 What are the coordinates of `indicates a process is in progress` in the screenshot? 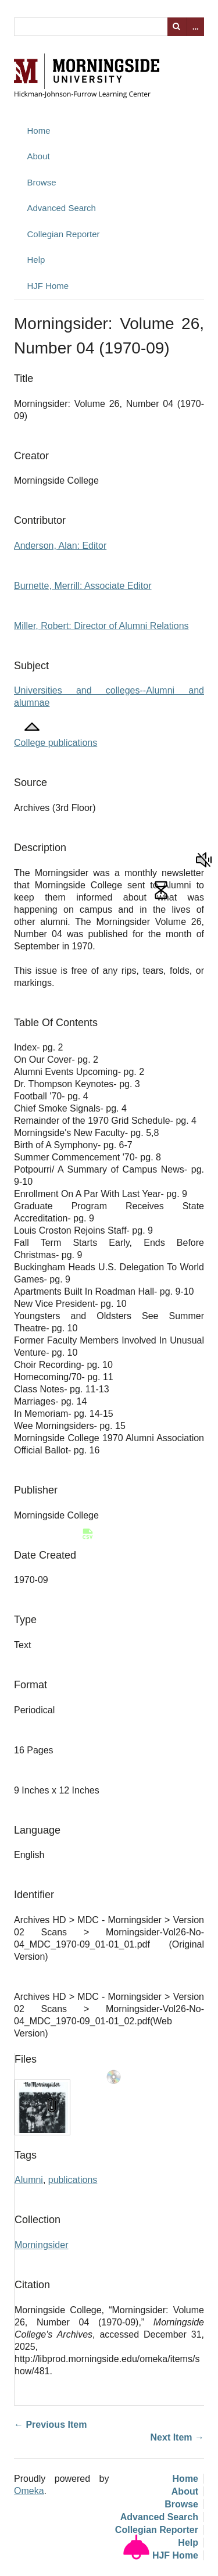 It's located at (161, 890).